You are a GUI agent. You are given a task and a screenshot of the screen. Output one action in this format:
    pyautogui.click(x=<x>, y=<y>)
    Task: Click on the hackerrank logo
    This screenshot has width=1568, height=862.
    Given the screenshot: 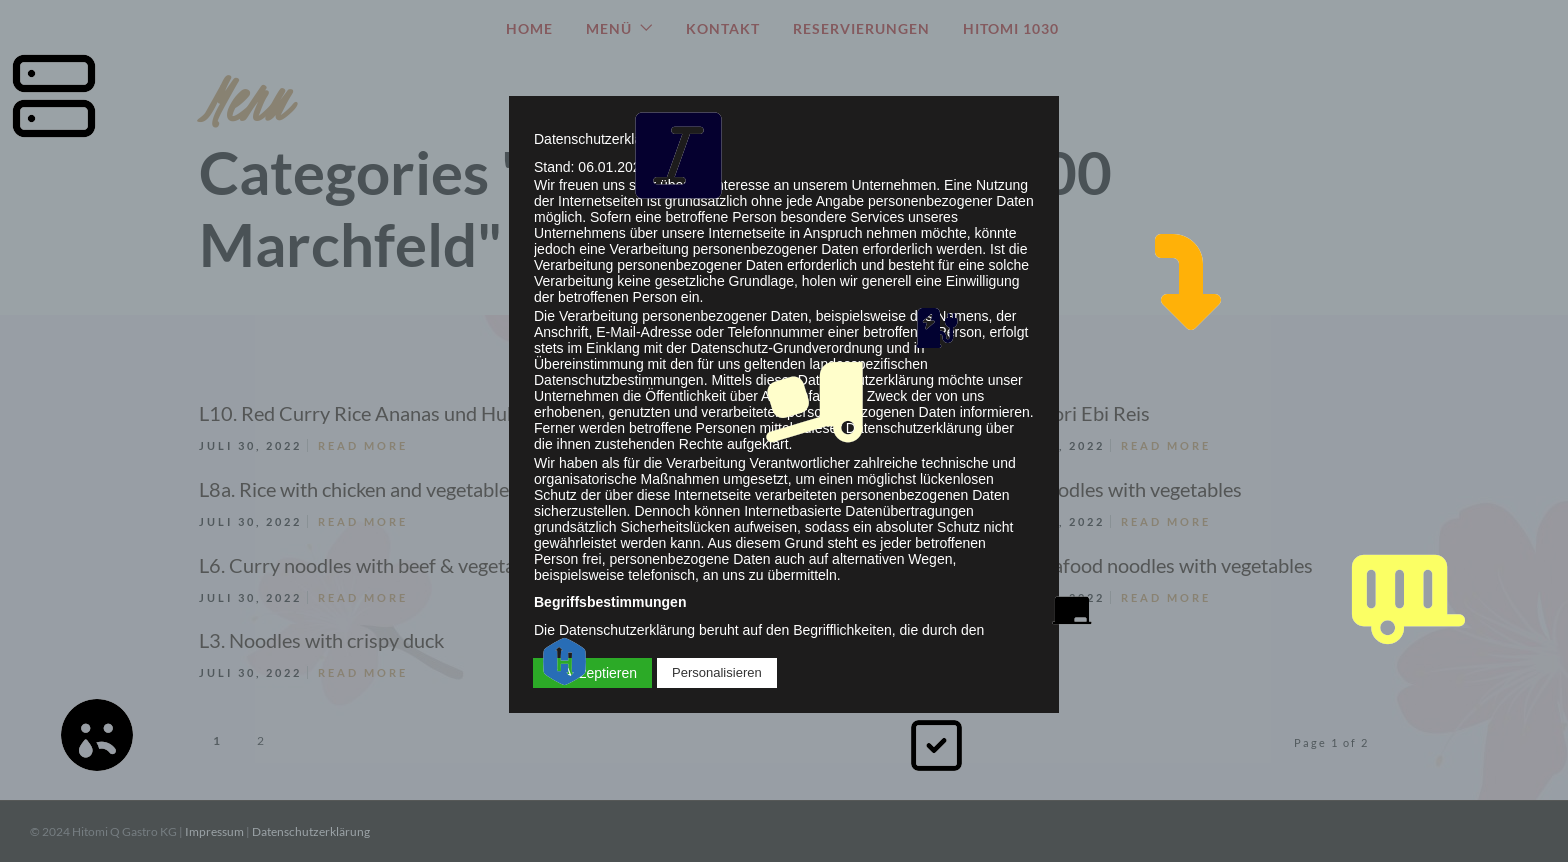 What is the action you would take?
    pyautogui.click(x=564, y=661)
    